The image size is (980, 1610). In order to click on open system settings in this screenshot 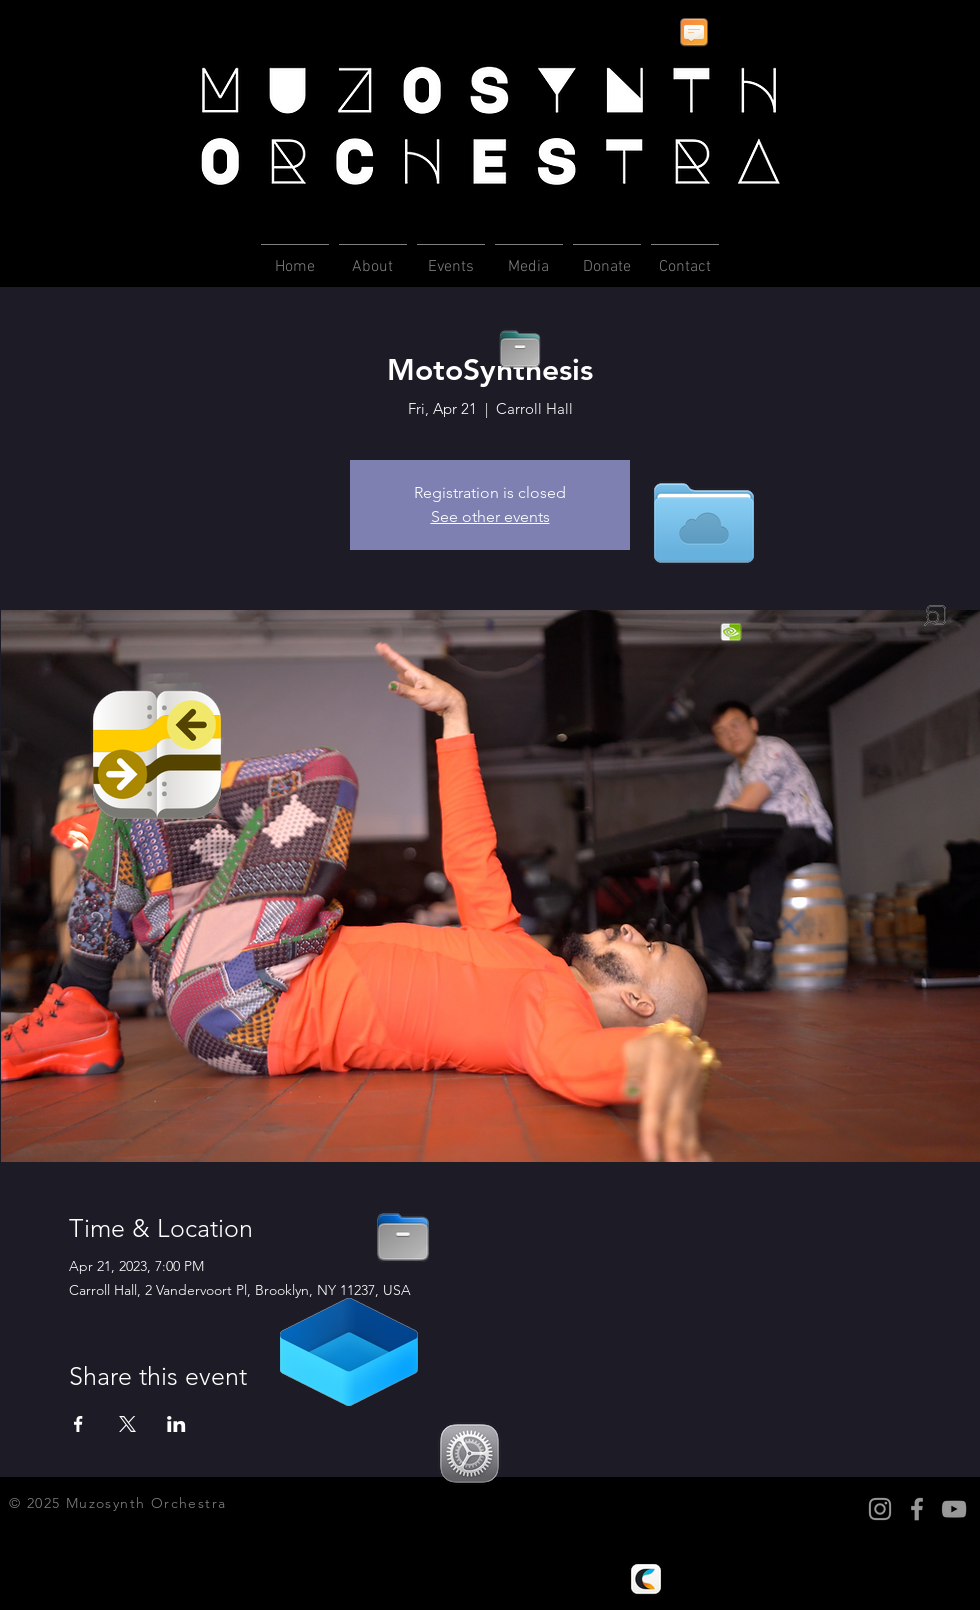, I will do `click(469, 1453)`.